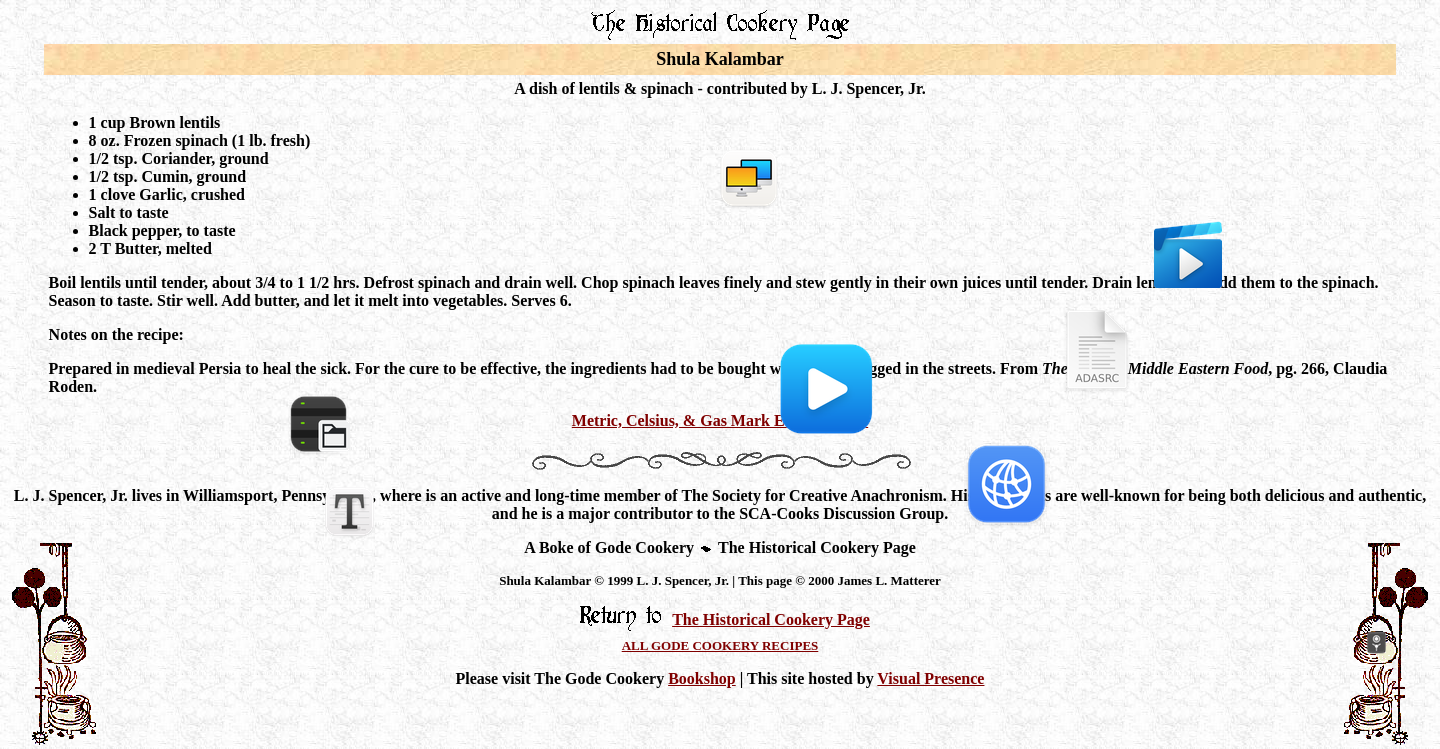  What do you see at coordinates (1188, 254) in the screenshot?
I see `open the movies app` at bounding box center [1188, 254].